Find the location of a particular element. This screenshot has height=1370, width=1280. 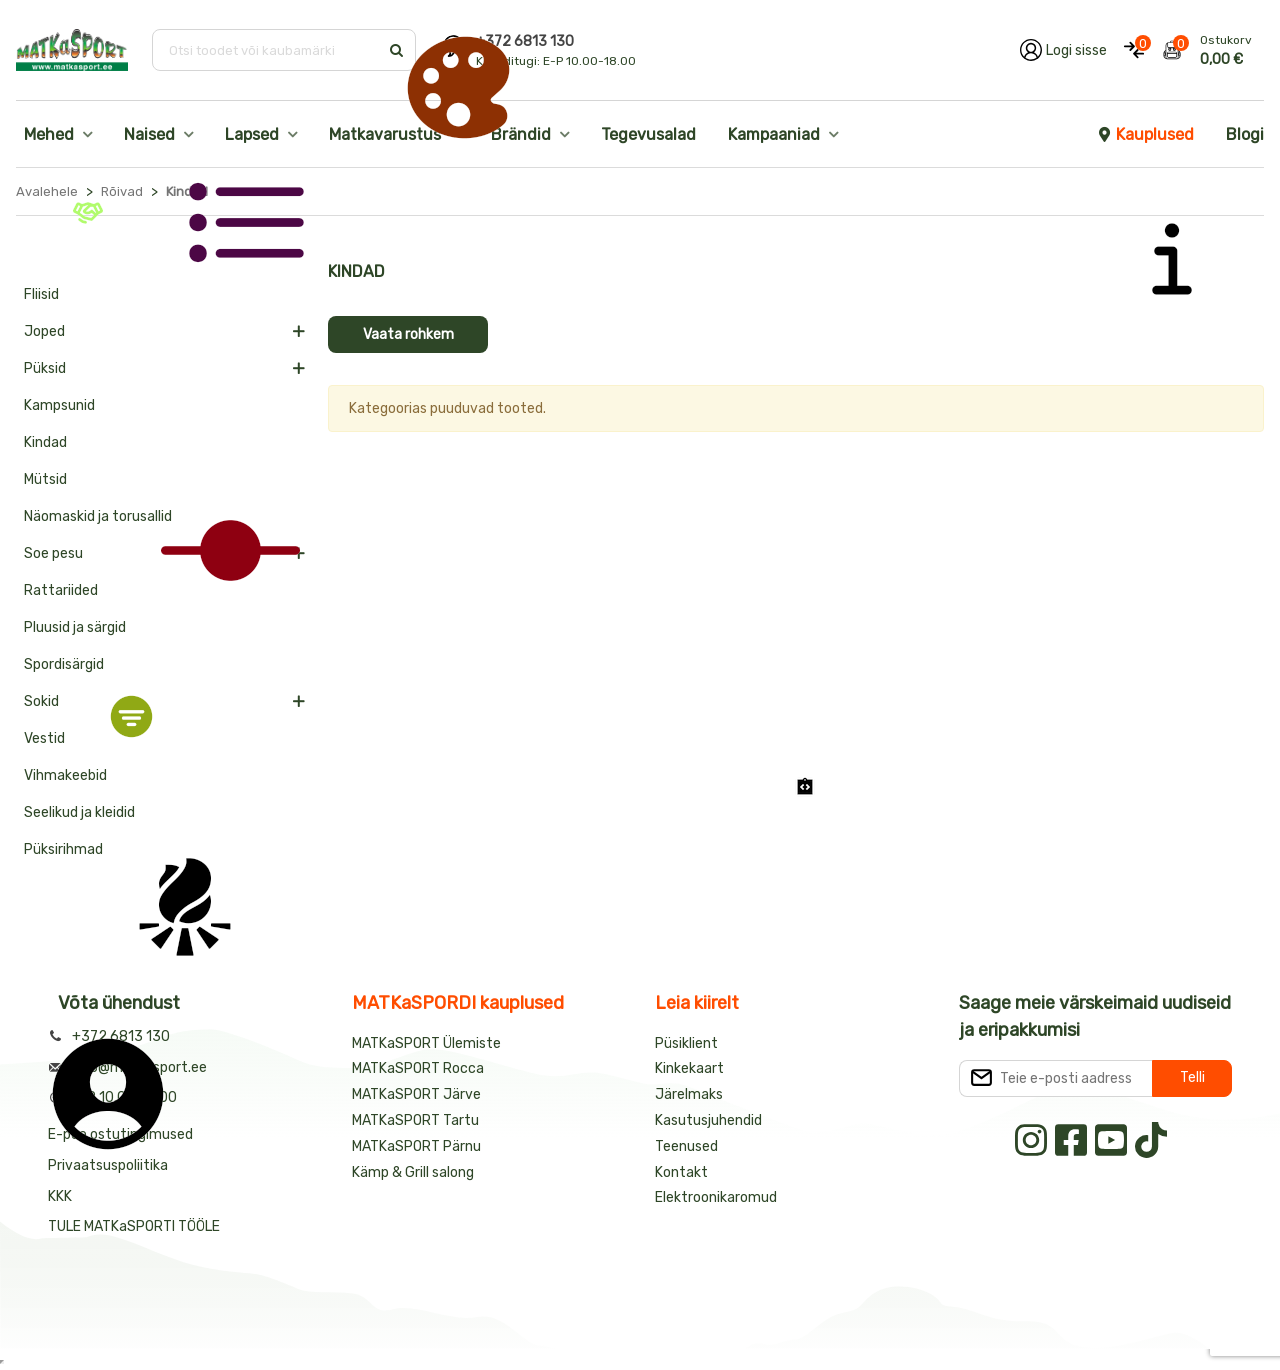

filter or sort content is located at coordinates (131, 716).